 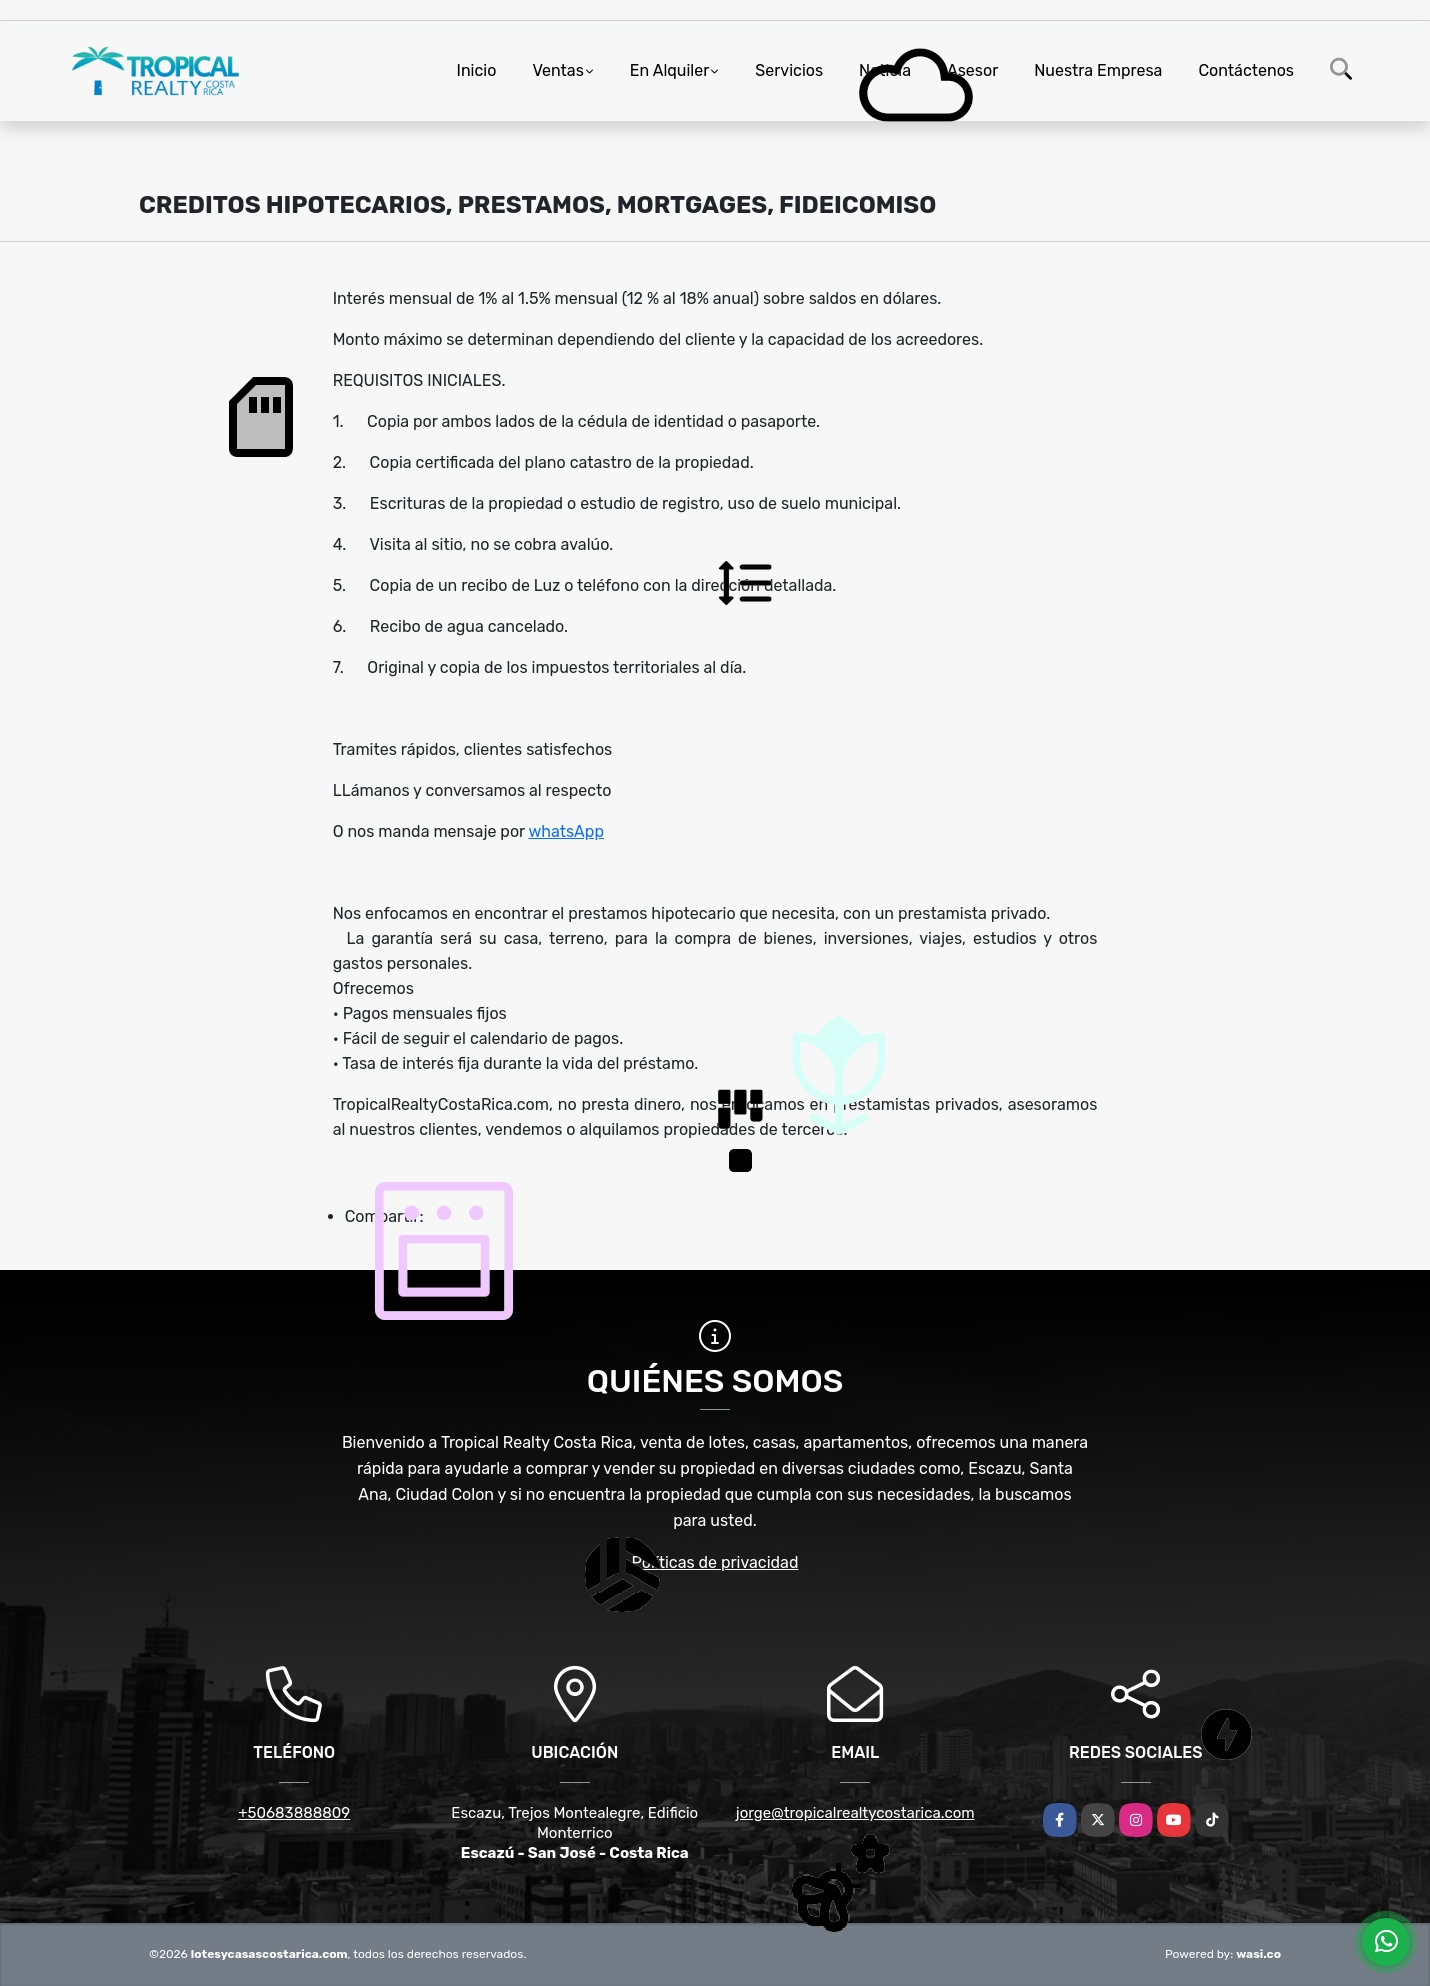 What do you see at coordinates (1226, 1734) in the screenshot?
I see `indicates offline or cached content available` at bounding box center [1226, 1734].